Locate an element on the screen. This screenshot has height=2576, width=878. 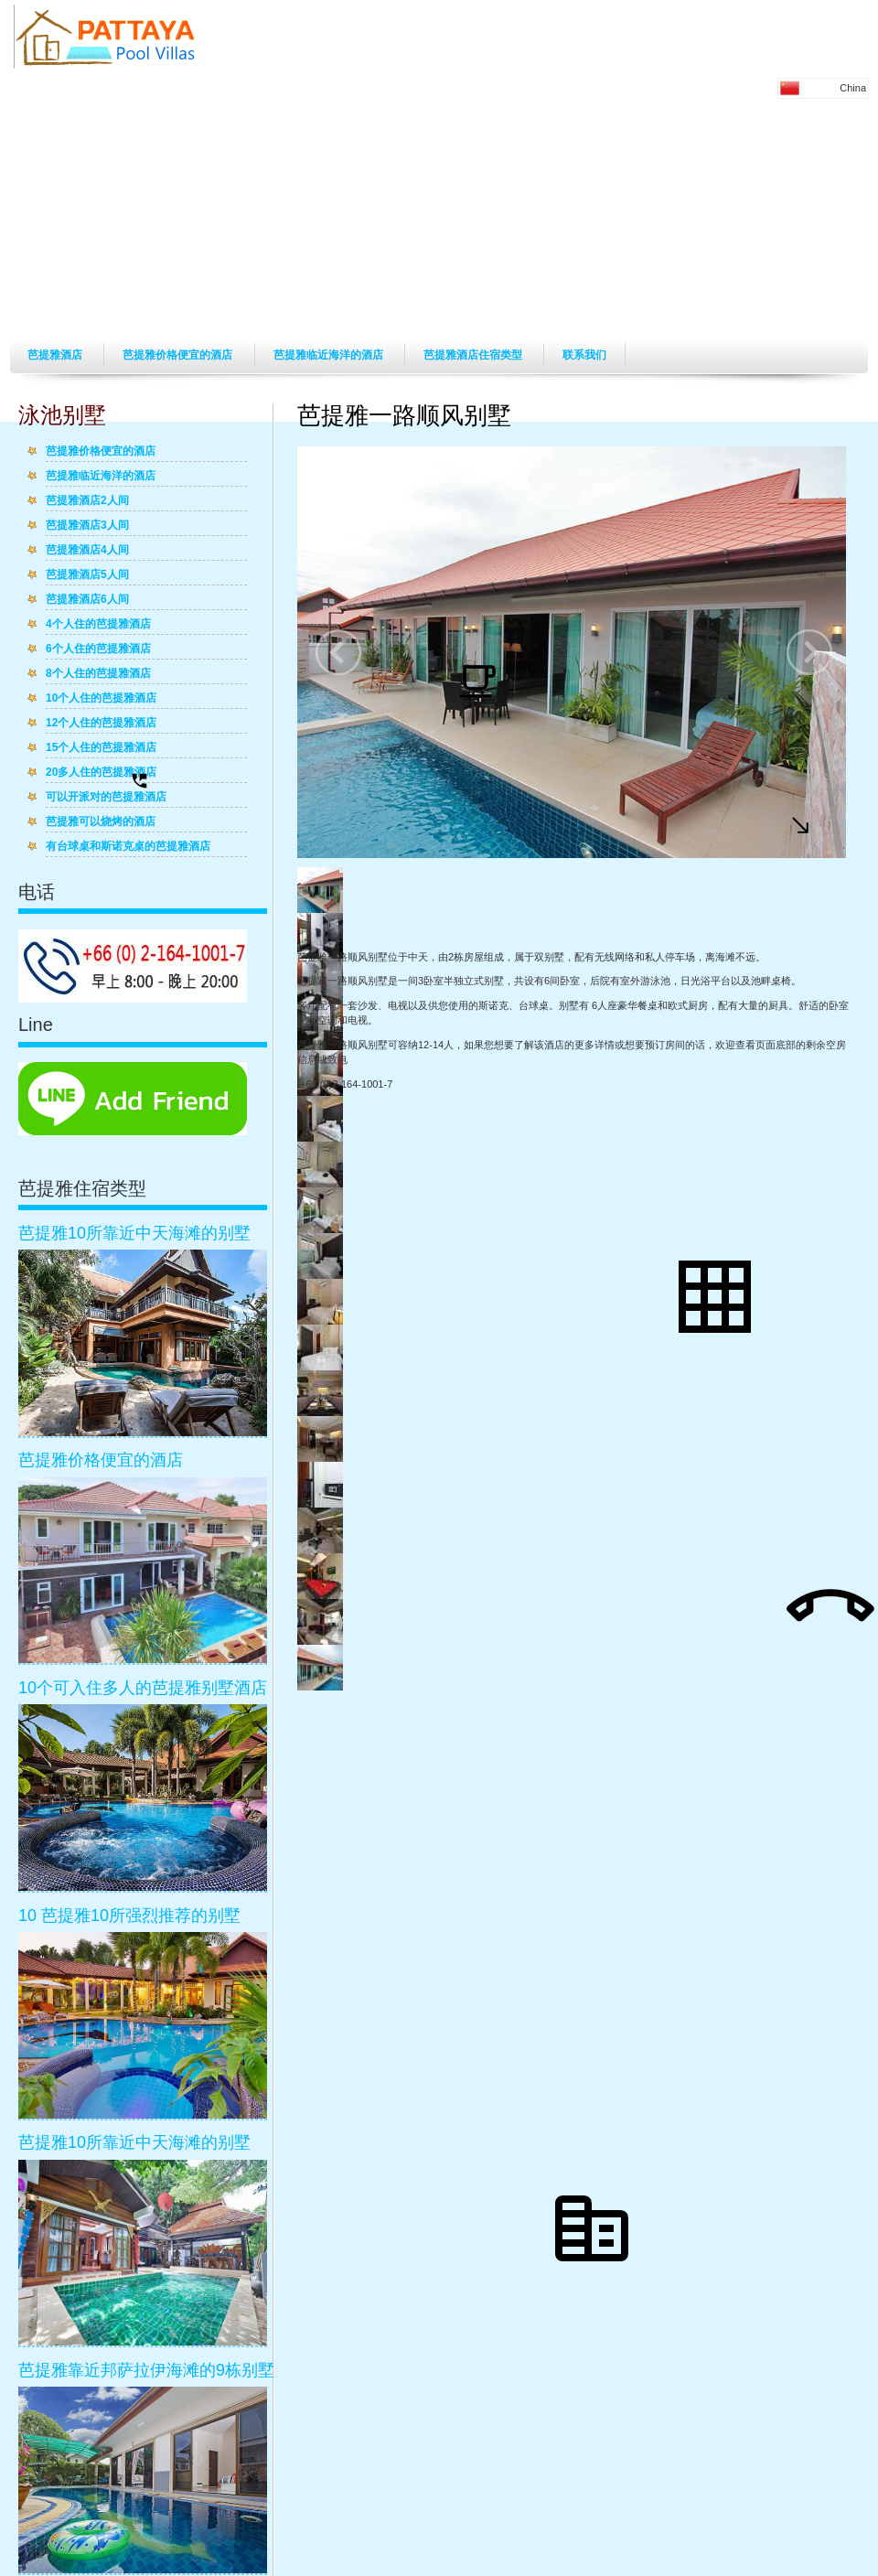
end the current phone call is located at coordinates (830, 1607).